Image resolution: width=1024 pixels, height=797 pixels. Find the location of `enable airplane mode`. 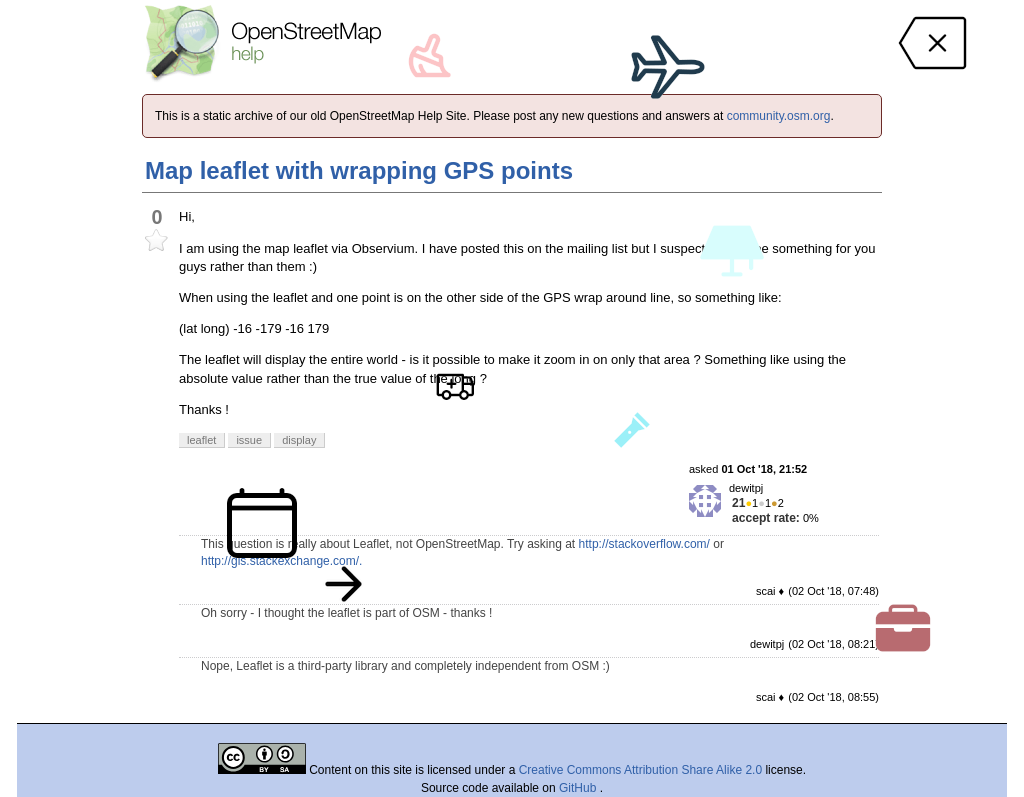

enable airplane mode is located at coordinates (668, 67).